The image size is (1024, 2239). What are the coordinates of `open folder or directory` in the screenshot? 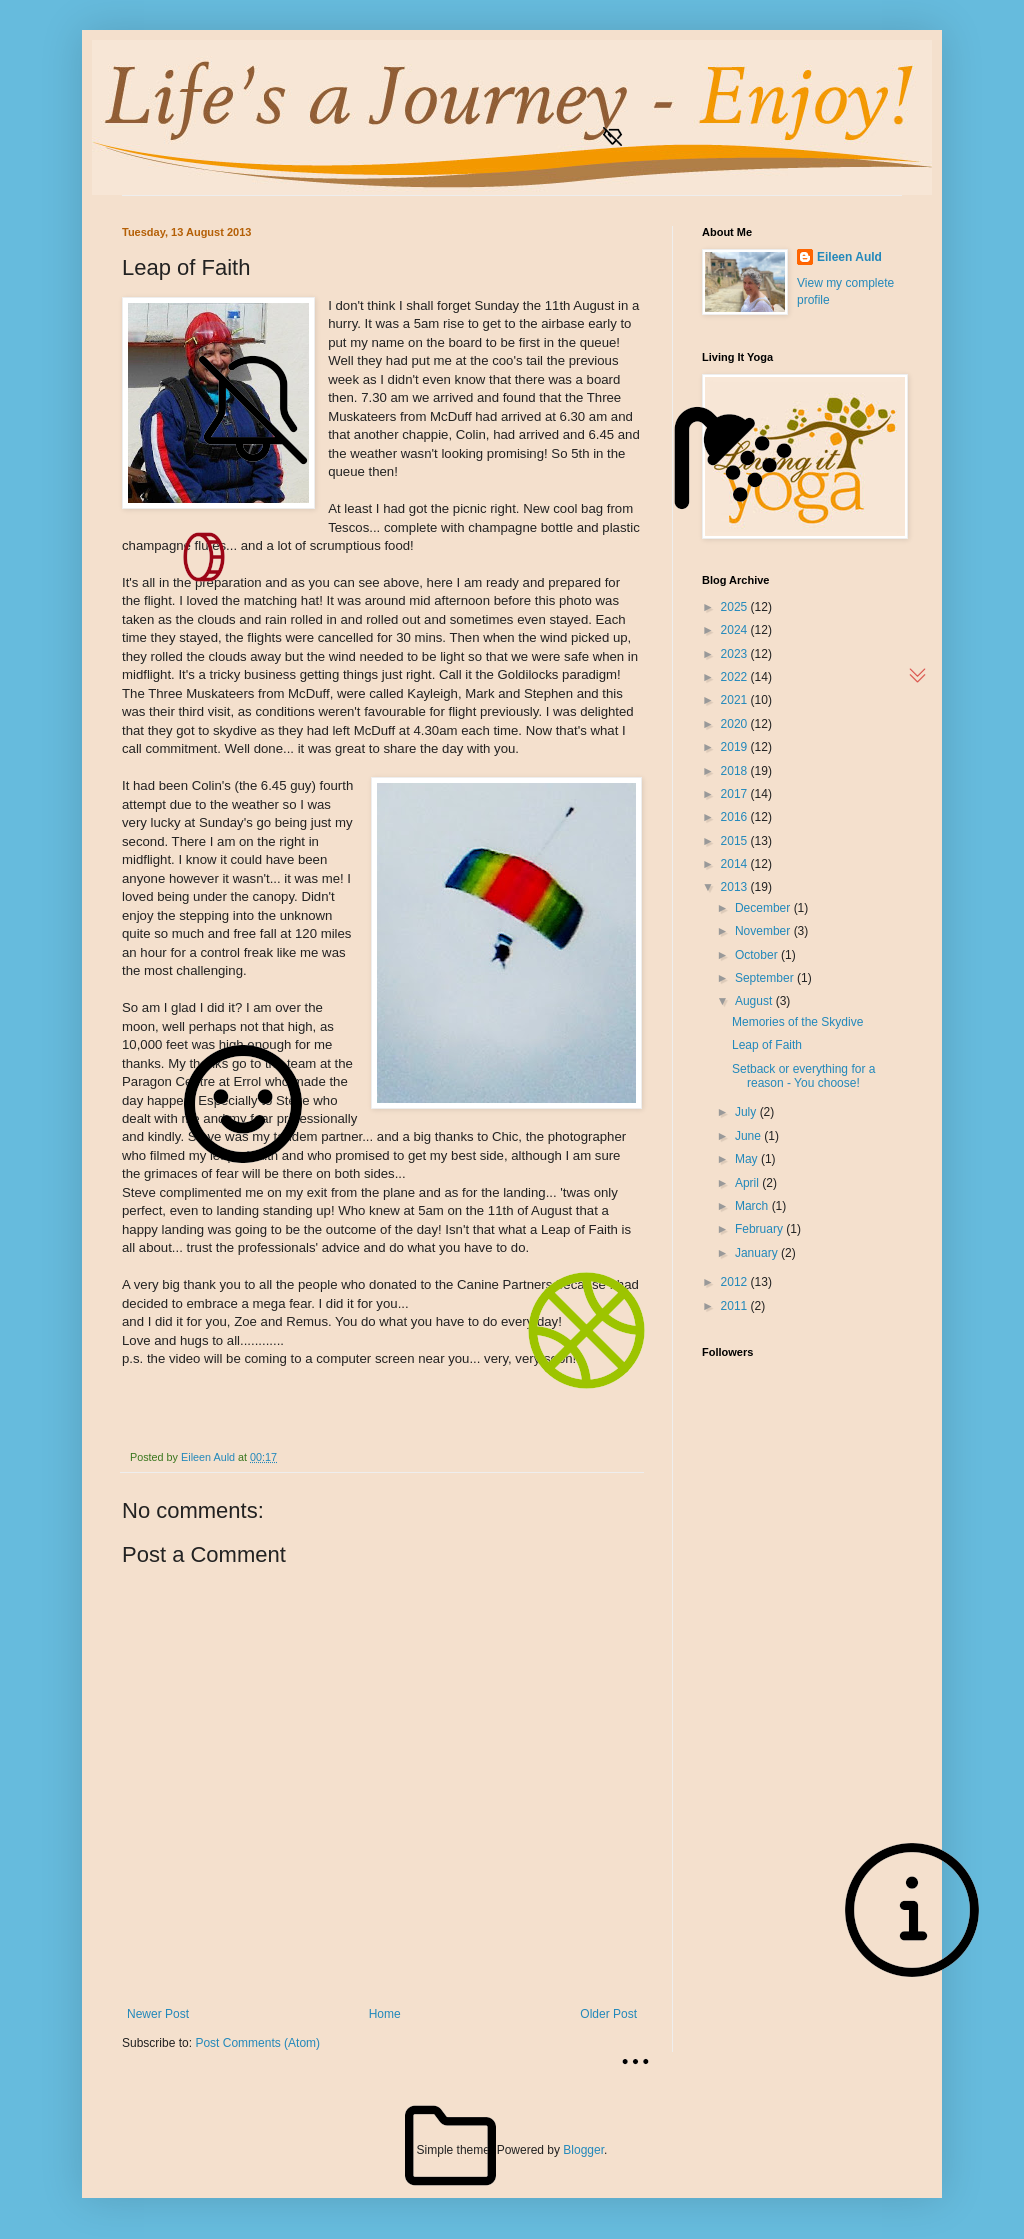 It's located at (450, 2145).